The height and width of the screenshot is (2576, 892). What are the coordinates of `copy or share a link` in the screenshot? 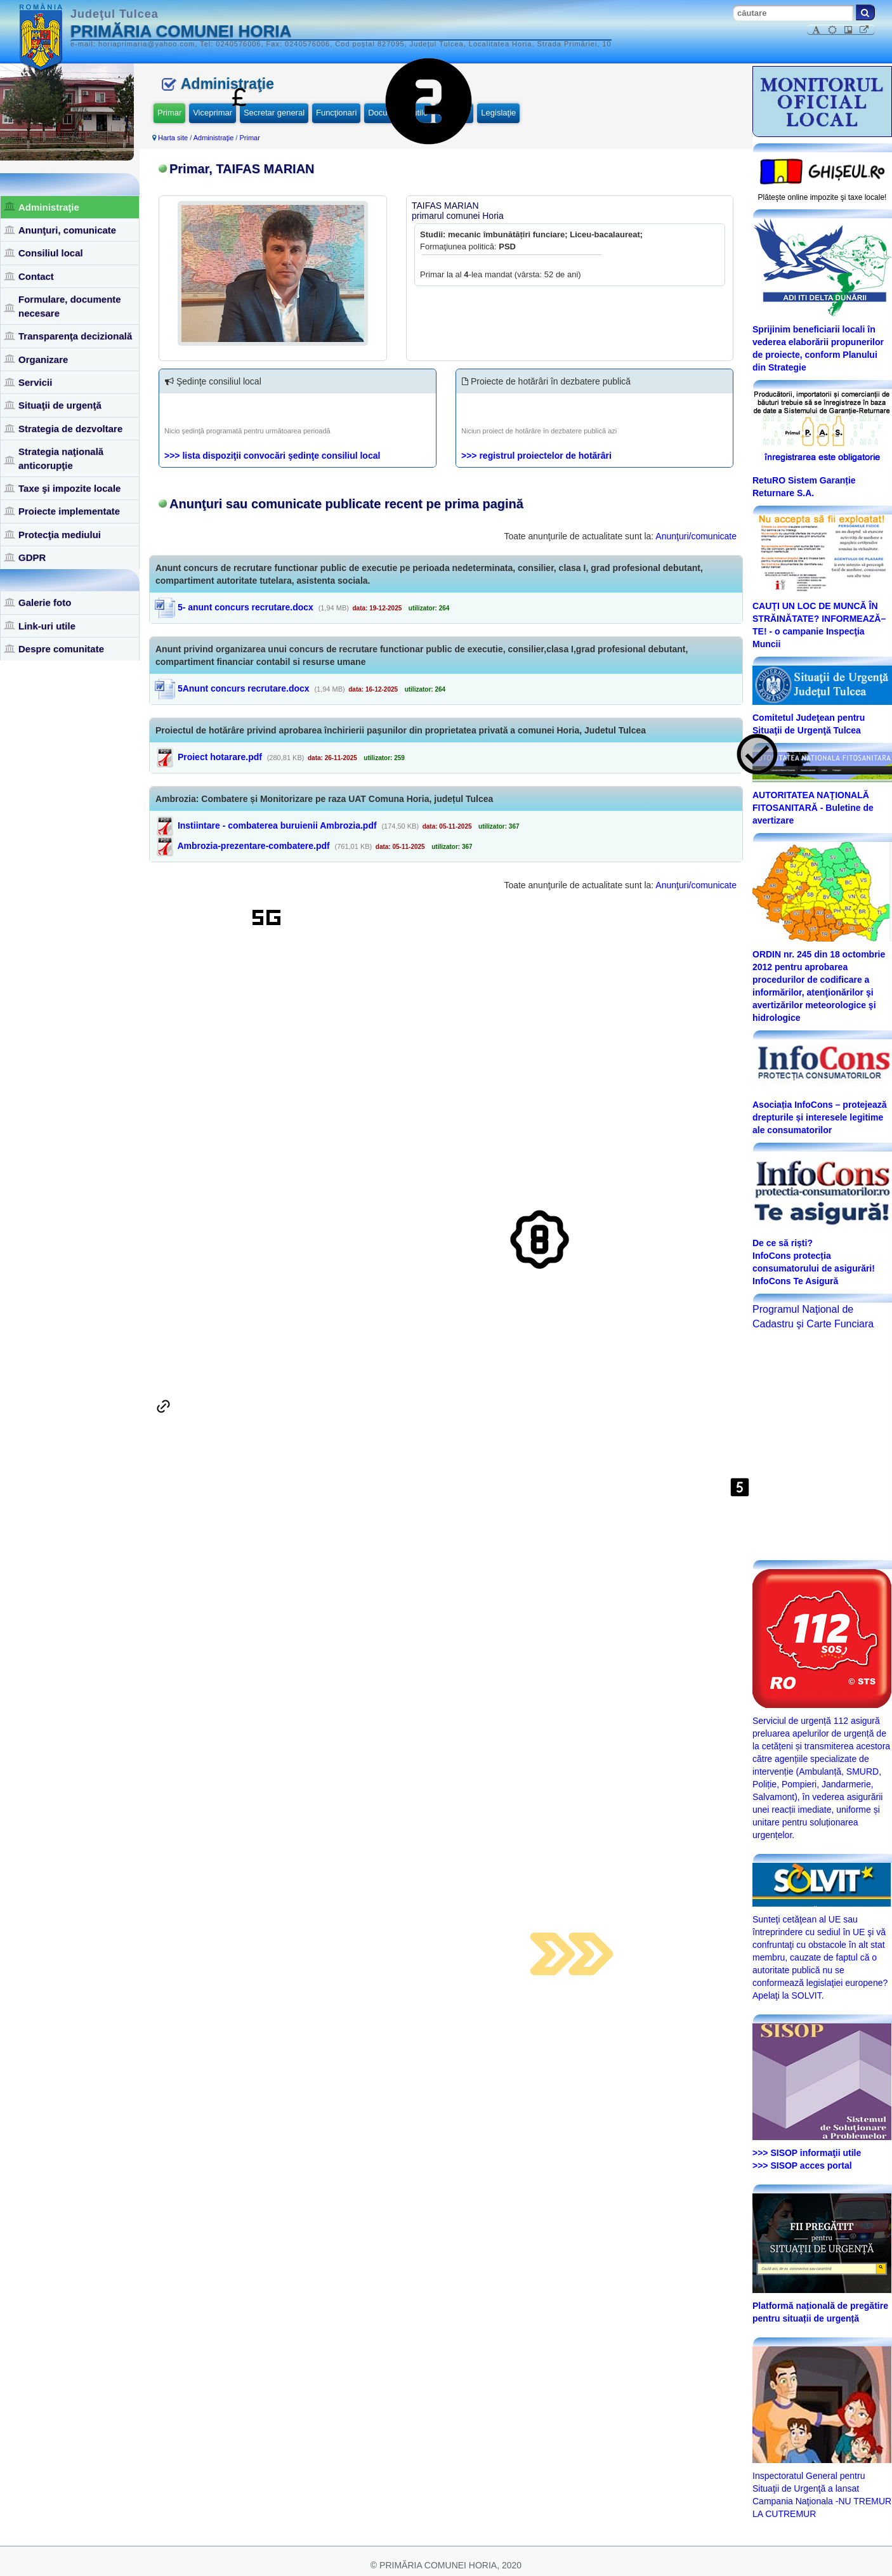 It's located at (163, 1406).